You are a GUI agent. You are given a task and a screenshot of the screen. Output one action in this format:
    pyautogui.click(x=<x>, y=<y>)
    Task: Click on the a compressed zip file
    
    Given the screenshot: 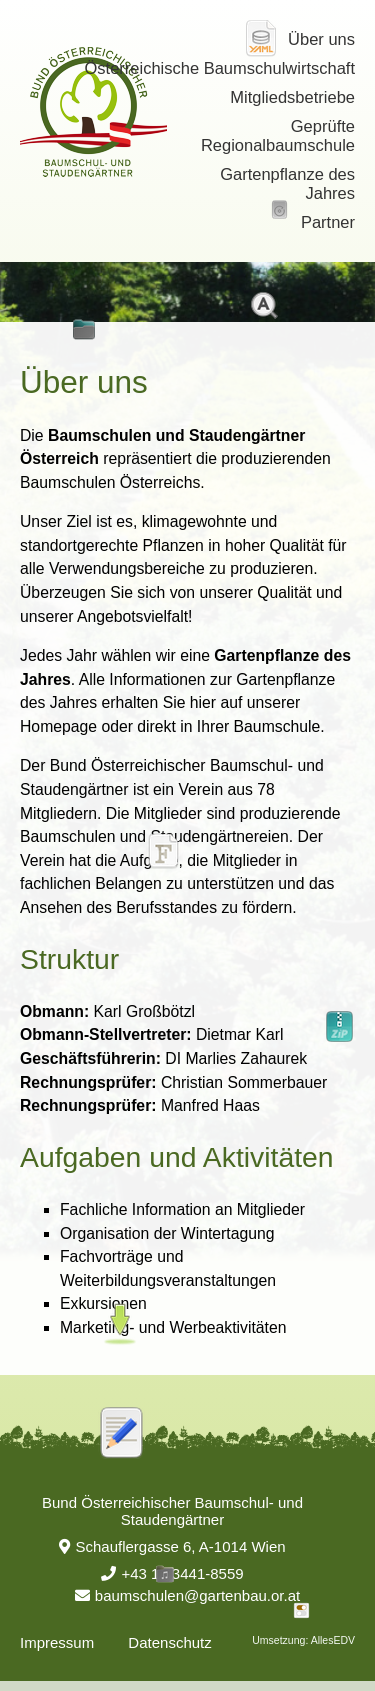 What is the action you would take?
    pyautogui.click(x=339, y=1026)
    